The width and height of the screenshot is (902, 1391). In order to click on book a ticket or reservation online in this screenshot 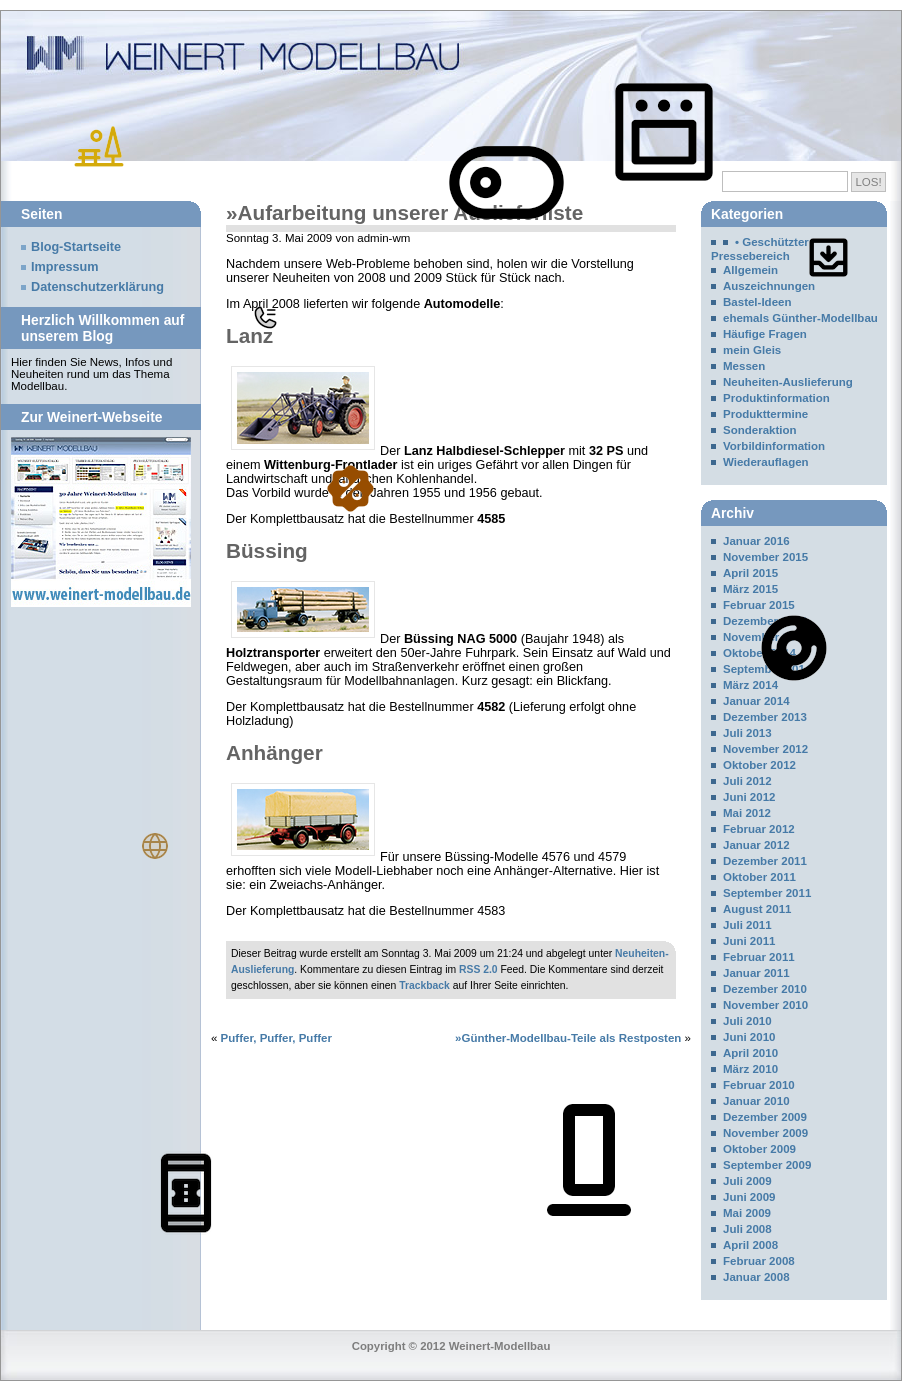, I will do `click(186, 1193)`.